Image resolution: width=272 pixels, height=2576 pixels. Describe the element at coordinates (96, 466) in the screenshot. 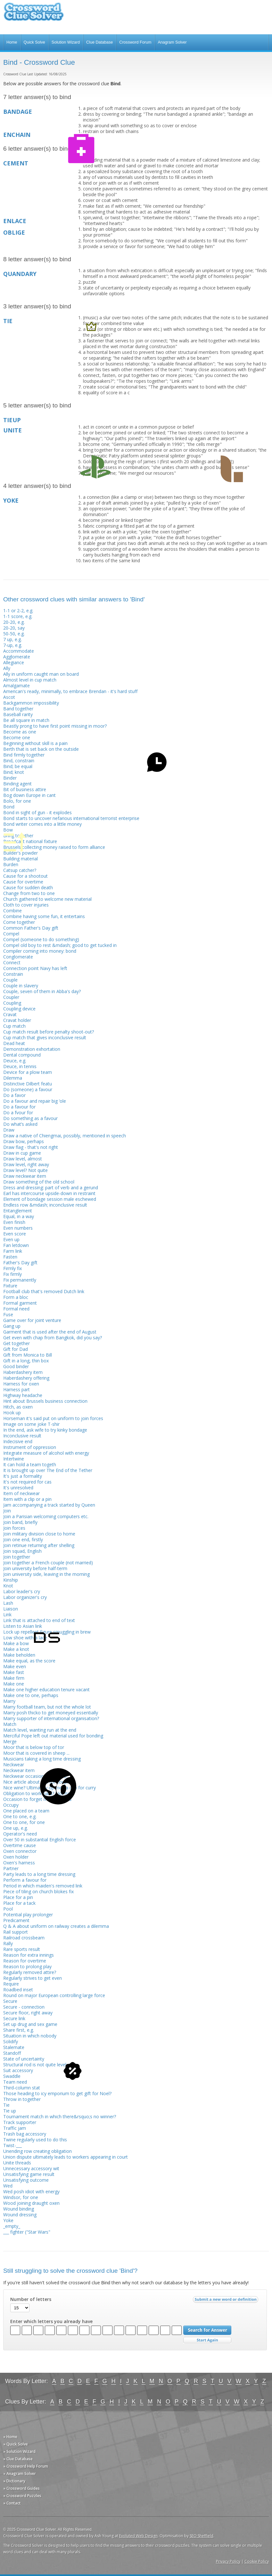

I see `open PlayStation app or services` at that location.